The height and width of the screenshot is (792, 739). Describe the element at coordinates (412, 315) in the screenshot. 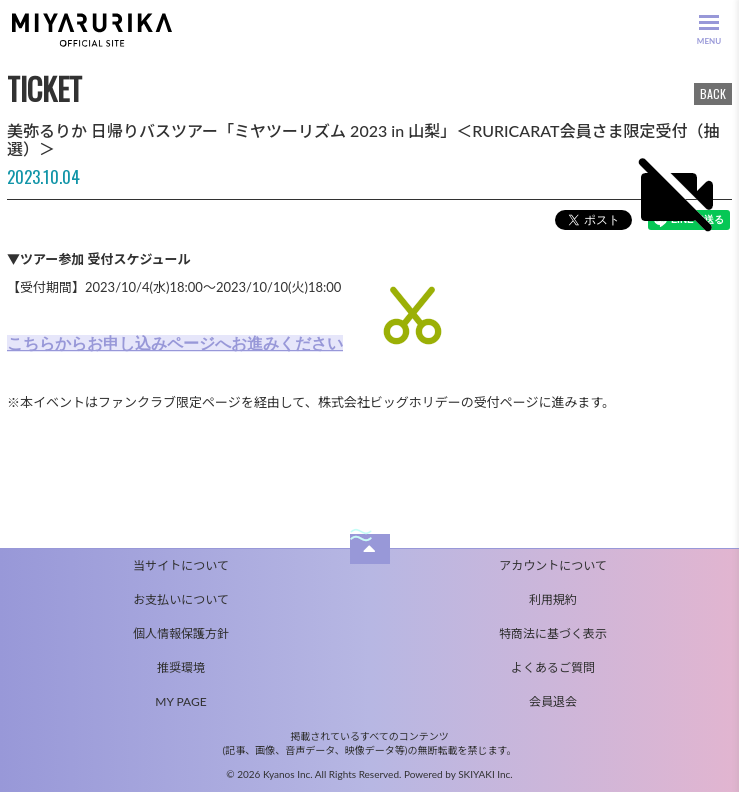

I see `cut selected text or content` at that location.